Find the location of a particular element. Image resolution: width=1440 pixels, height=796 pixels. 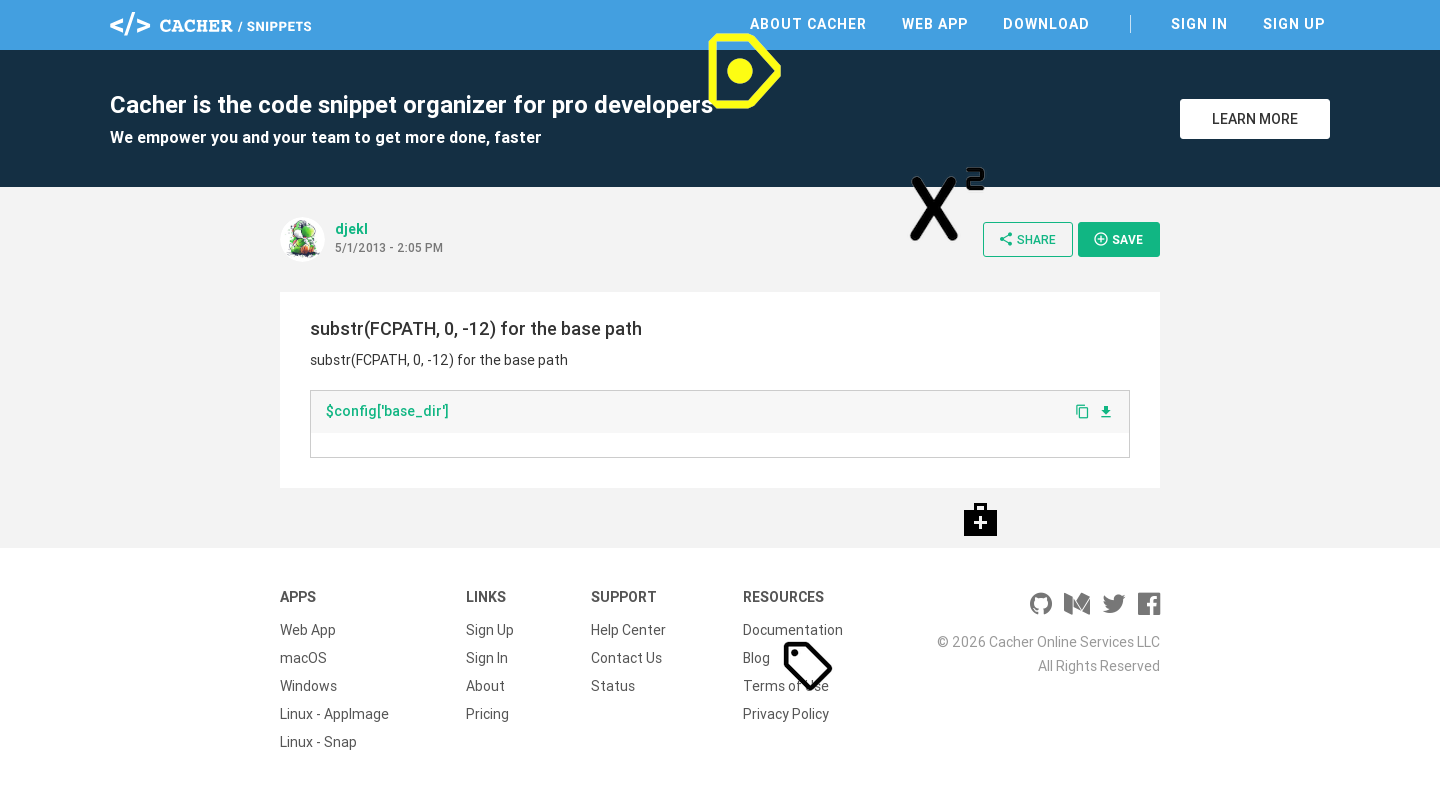

access medical services or healthcare options is located at coordinates (980, 519).